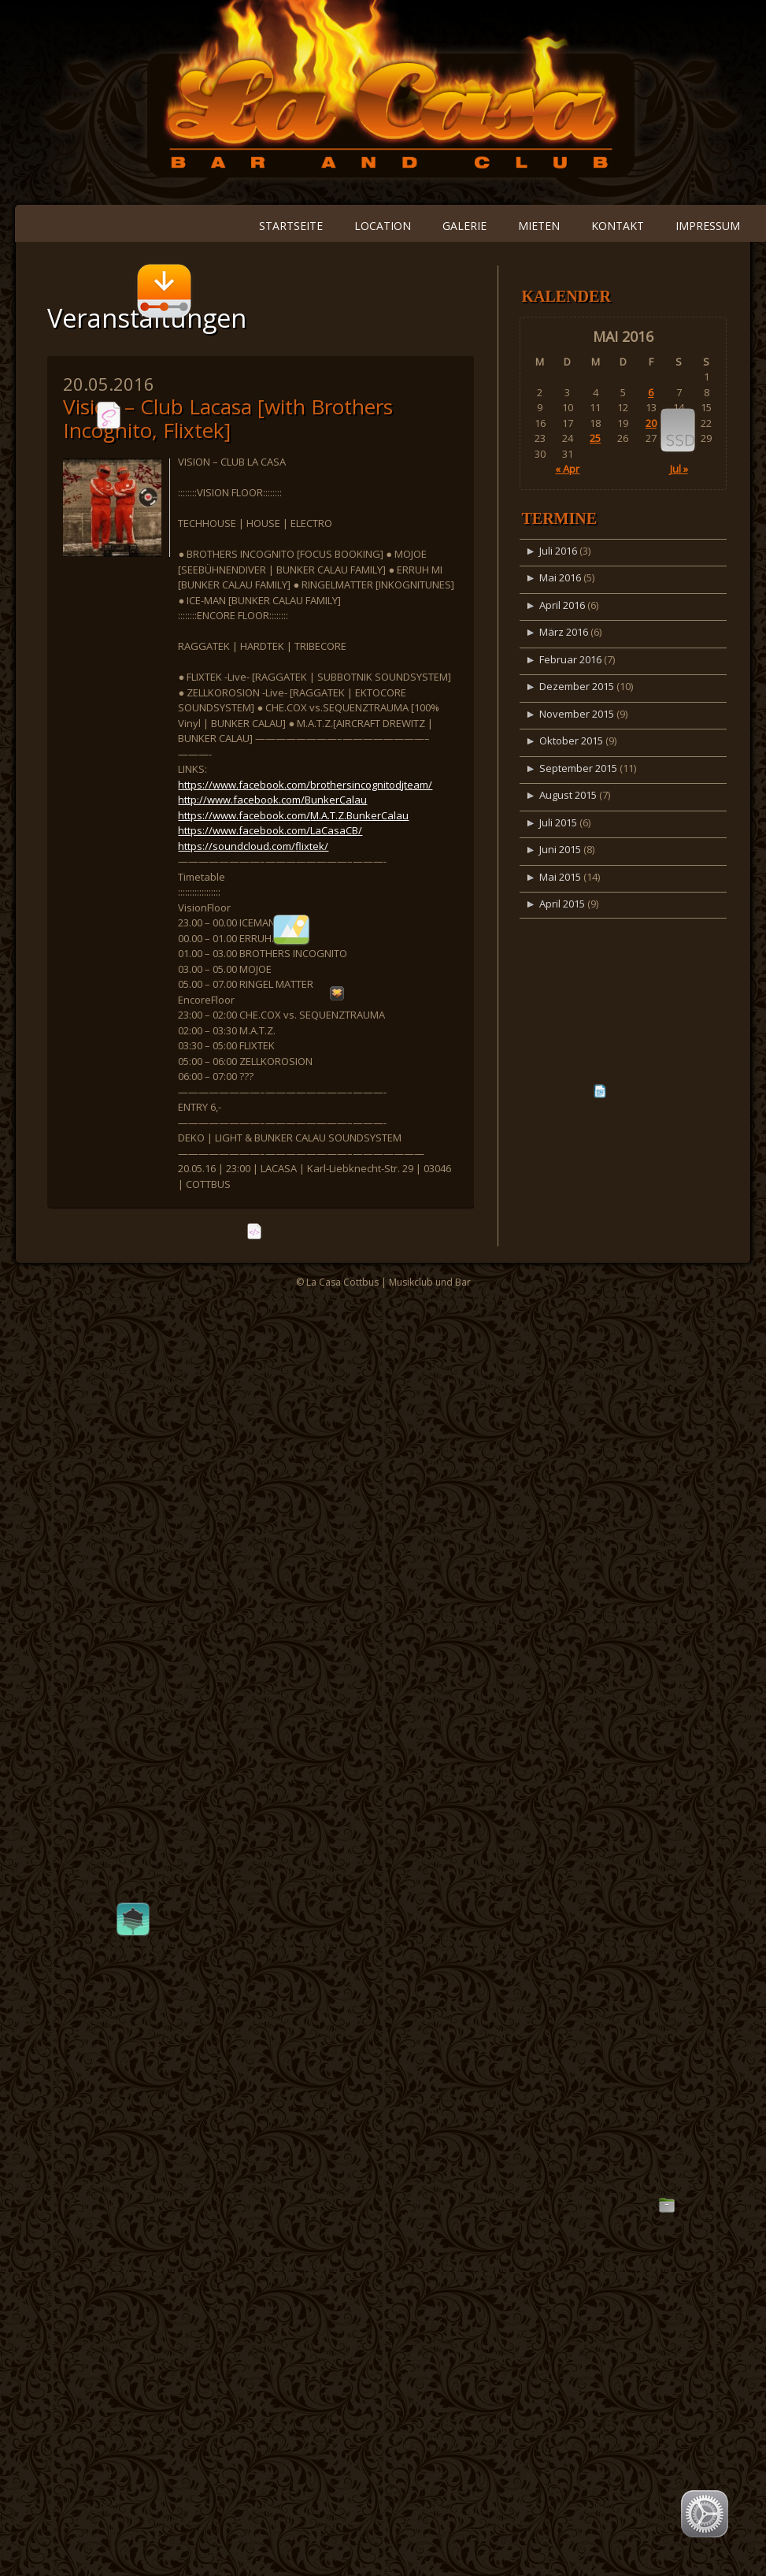 The image size is (766, 2576). I want to click on an XML document file, so click(254, 1231).